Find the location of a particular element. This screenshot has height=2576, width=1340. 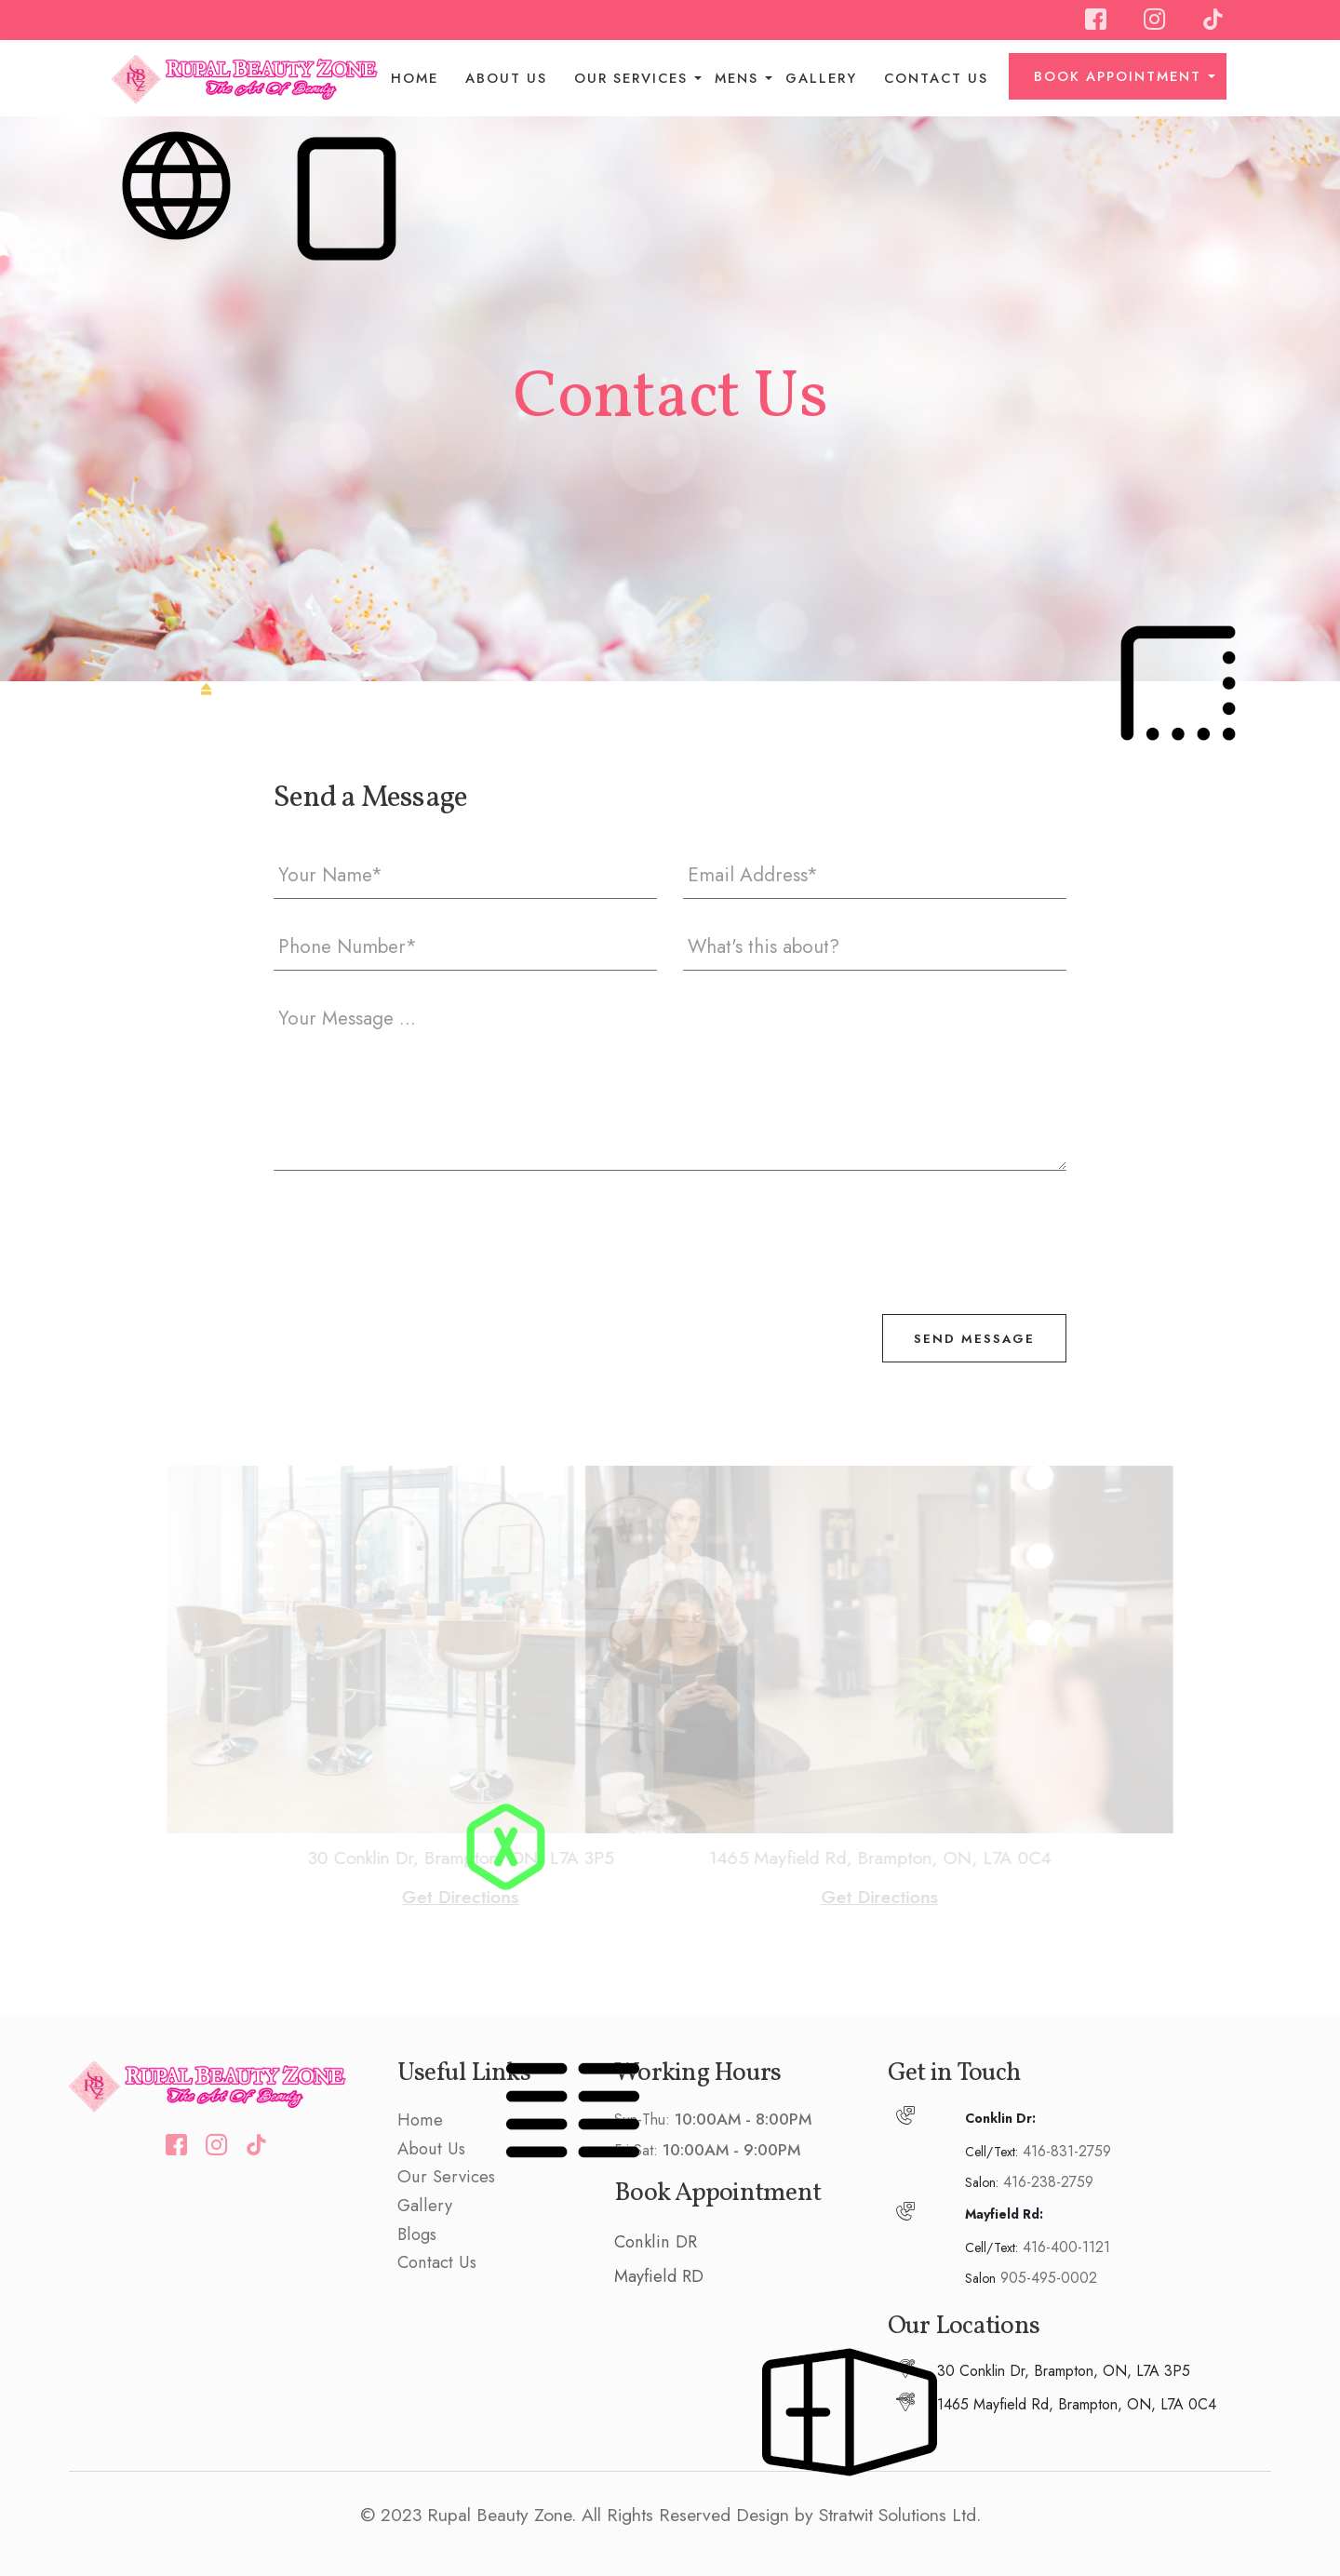

eject media or disc from player is located at coordinates (206, 689).